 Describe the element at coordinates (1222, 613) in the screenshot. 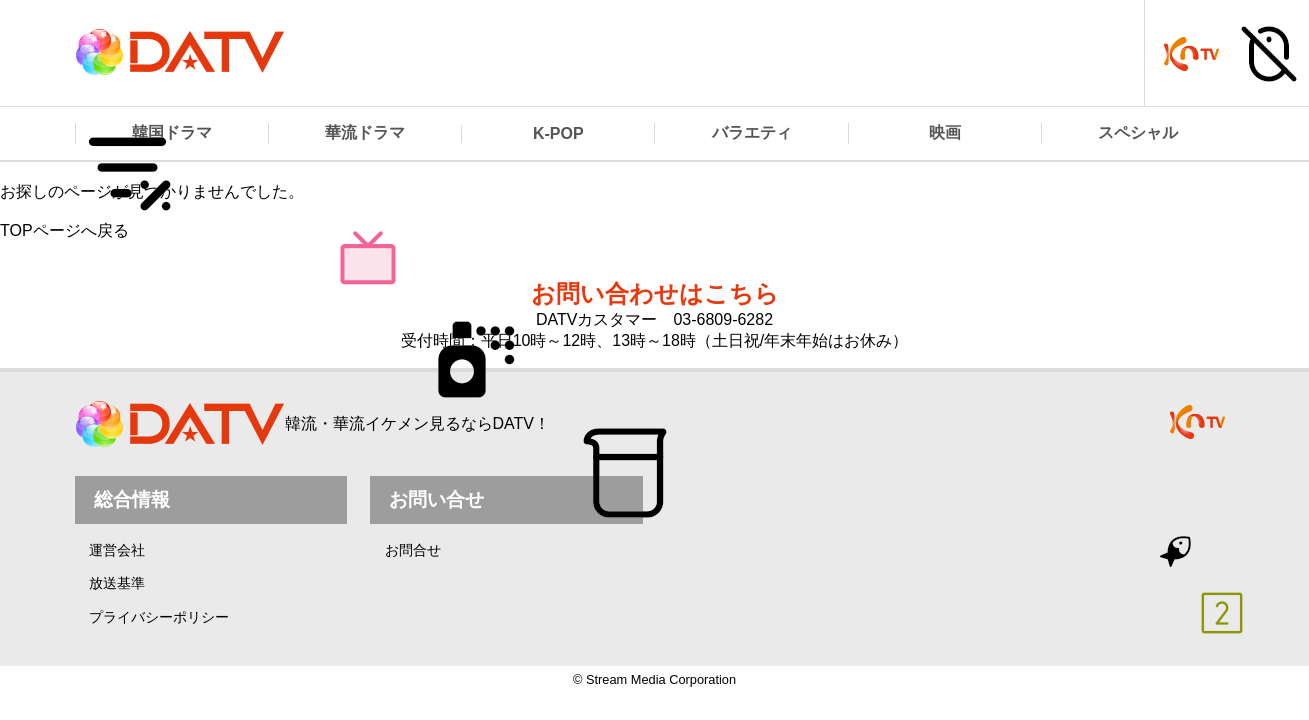

I see `indicates step two in a multi-step process` at that location.